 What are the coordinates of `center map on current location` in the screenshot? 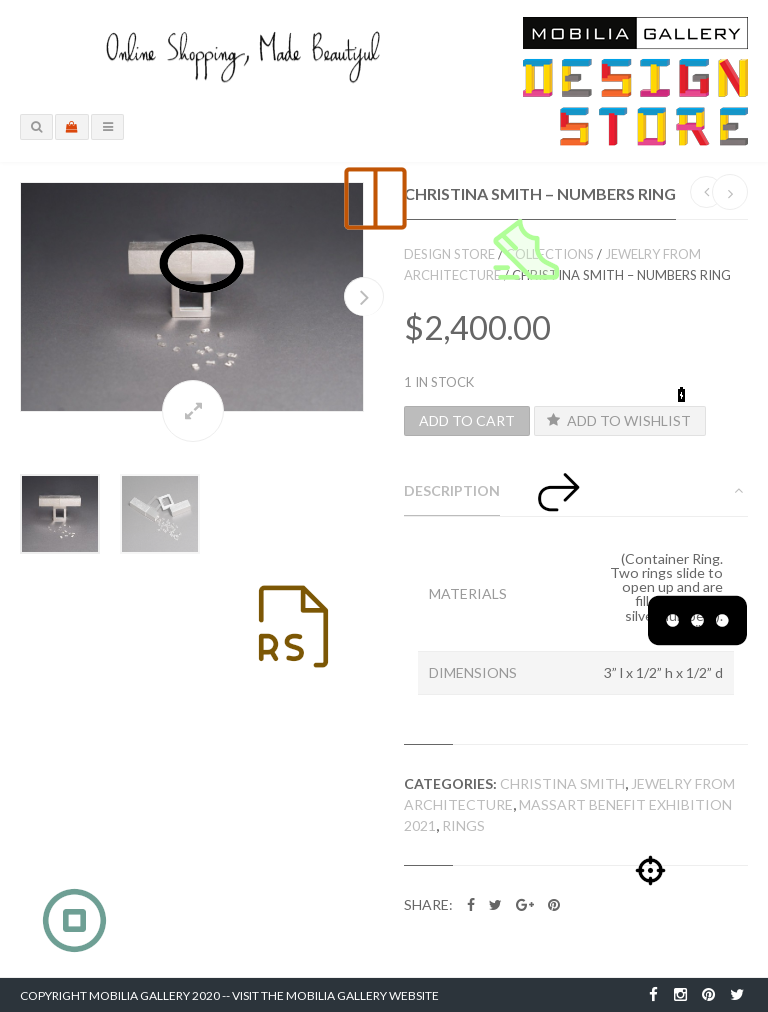 It's located at (650, 870).